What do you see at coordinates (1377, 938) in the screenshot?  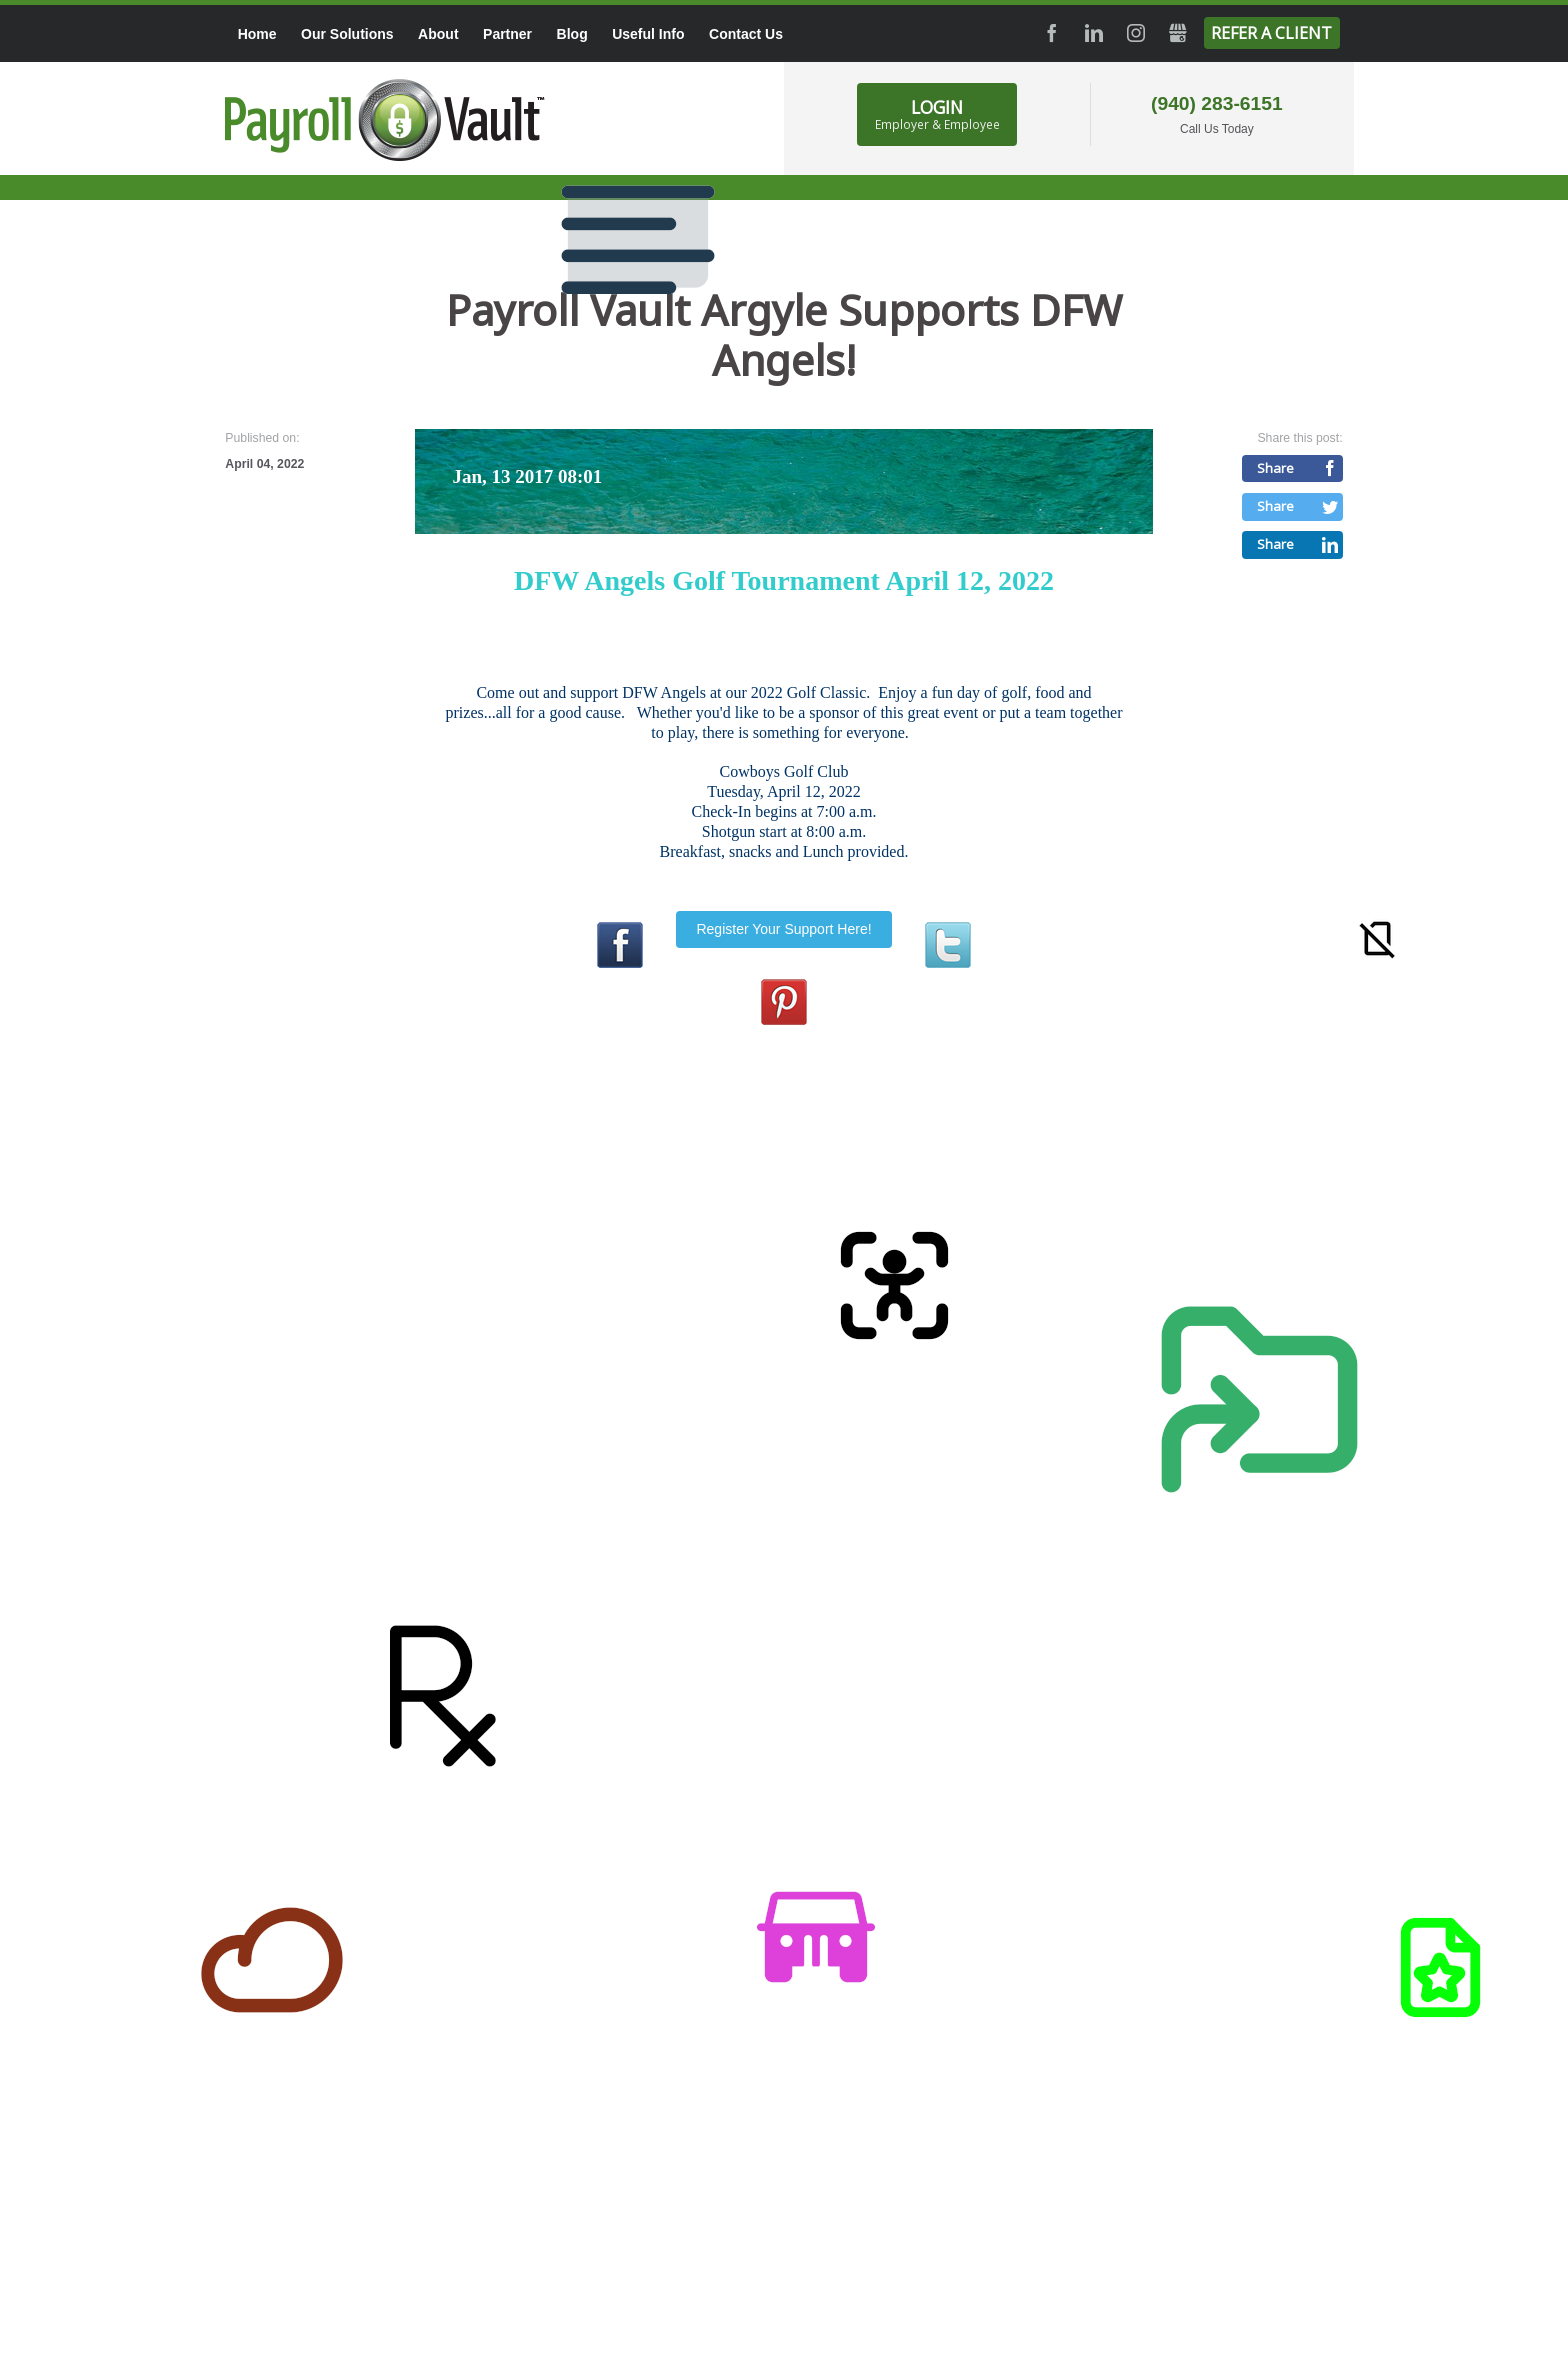 I see `no sim card detected` at bounding box center [1377, 938].